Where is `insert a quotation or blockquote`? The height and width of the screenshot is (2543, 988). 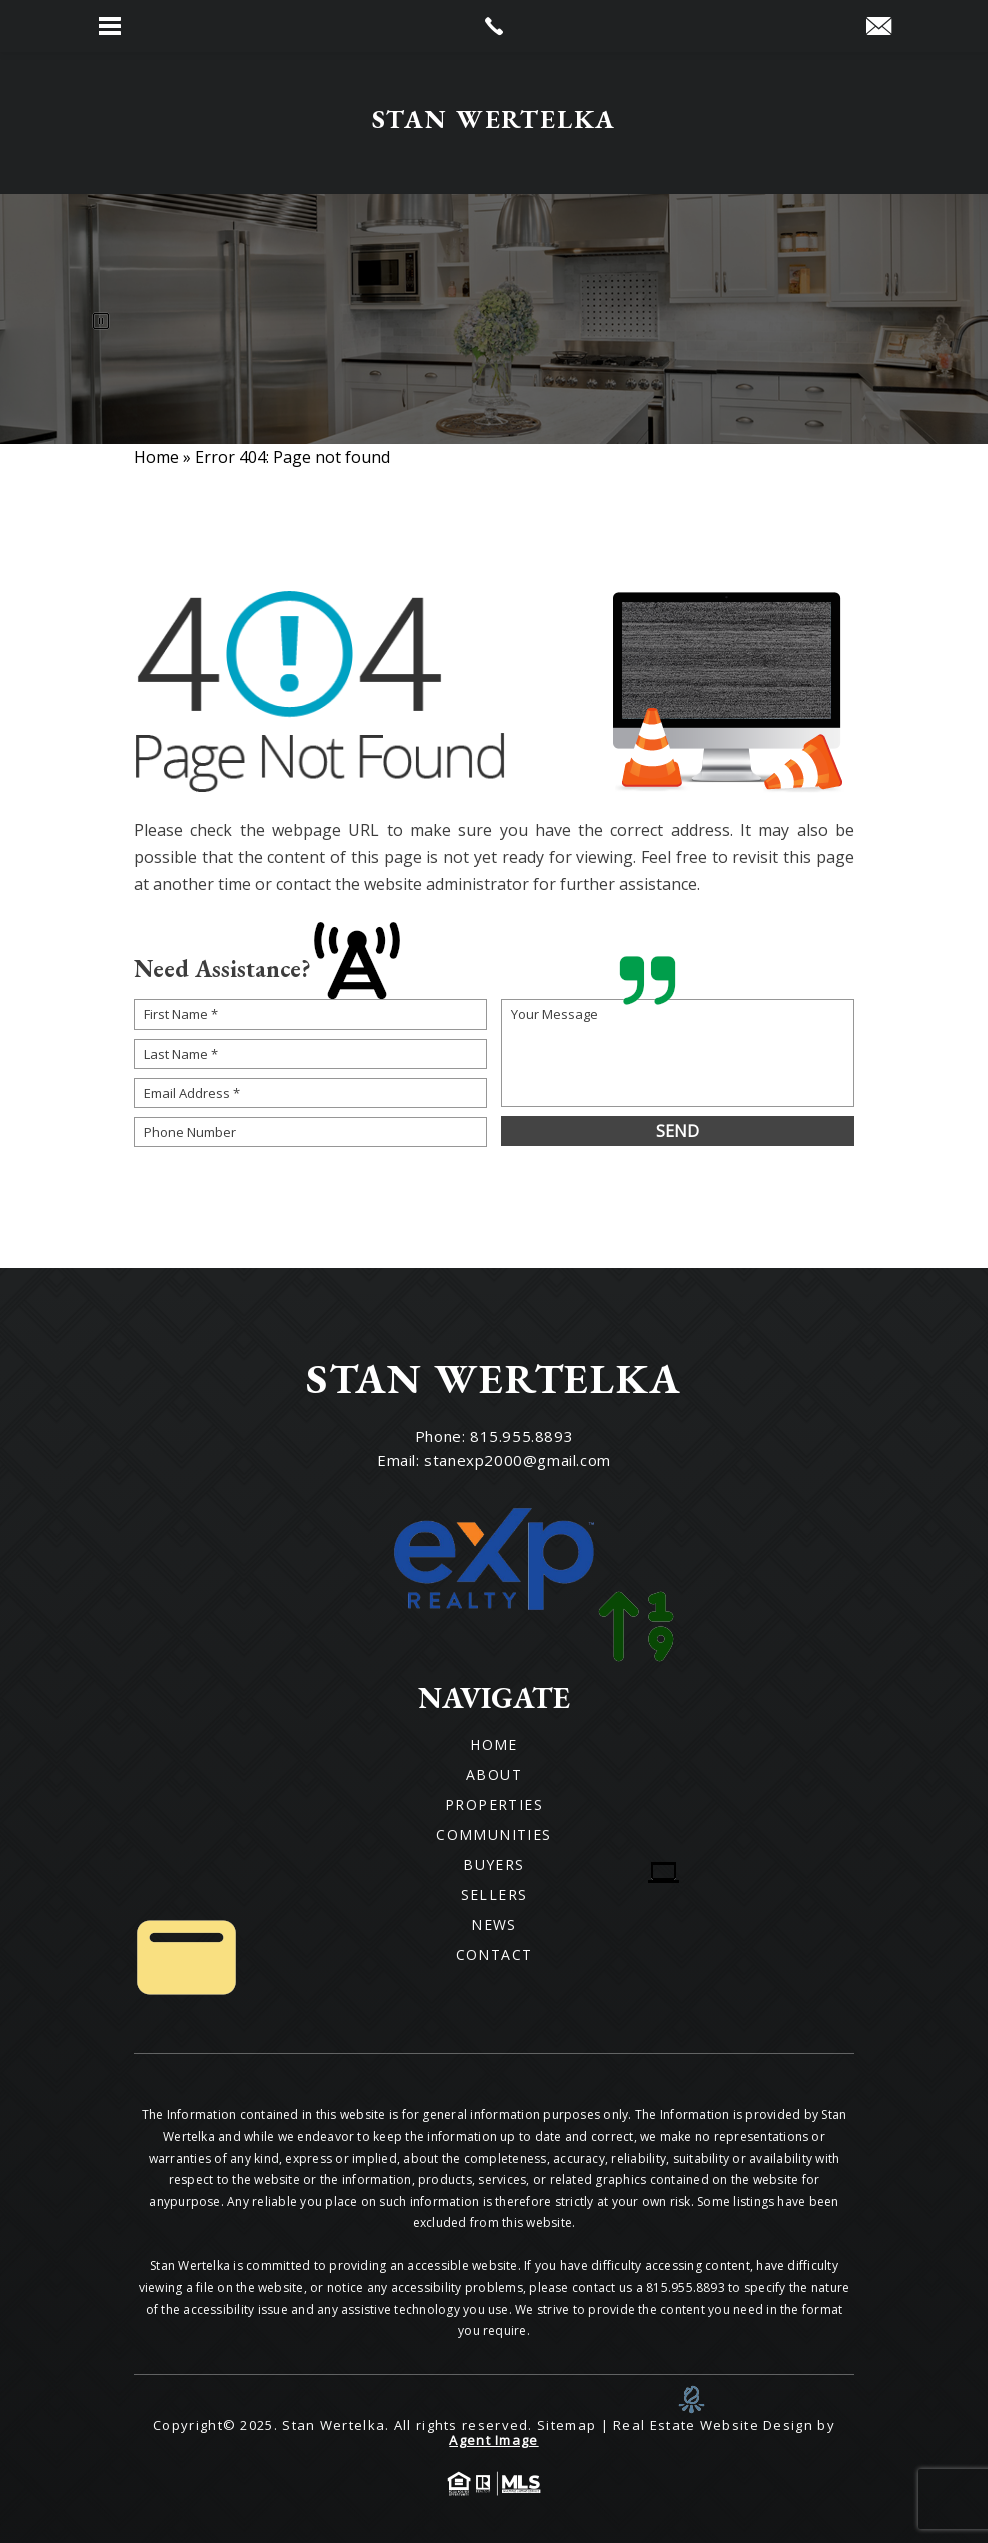 insert a quotation or blockquote is located at coordinates (647, 980).